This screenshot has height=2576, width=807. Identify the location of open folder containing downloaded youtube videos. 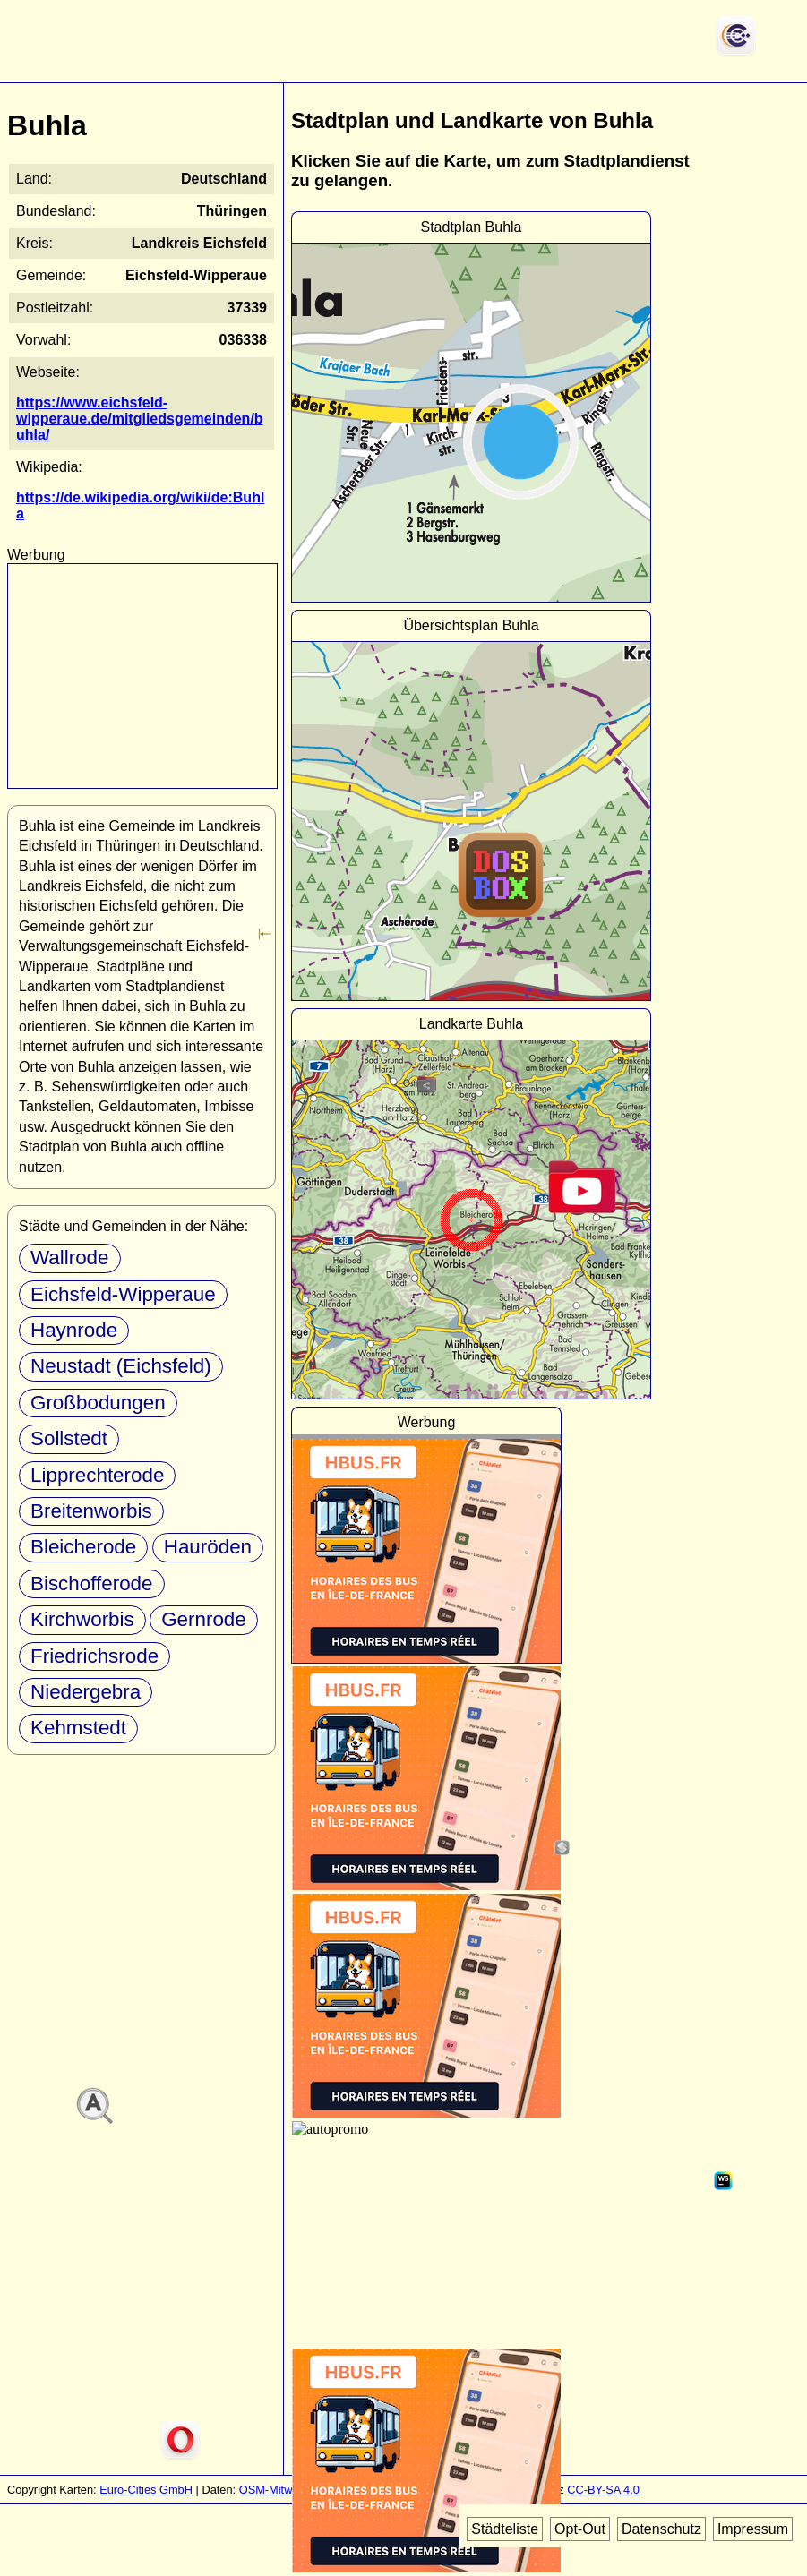
(581, 1188).